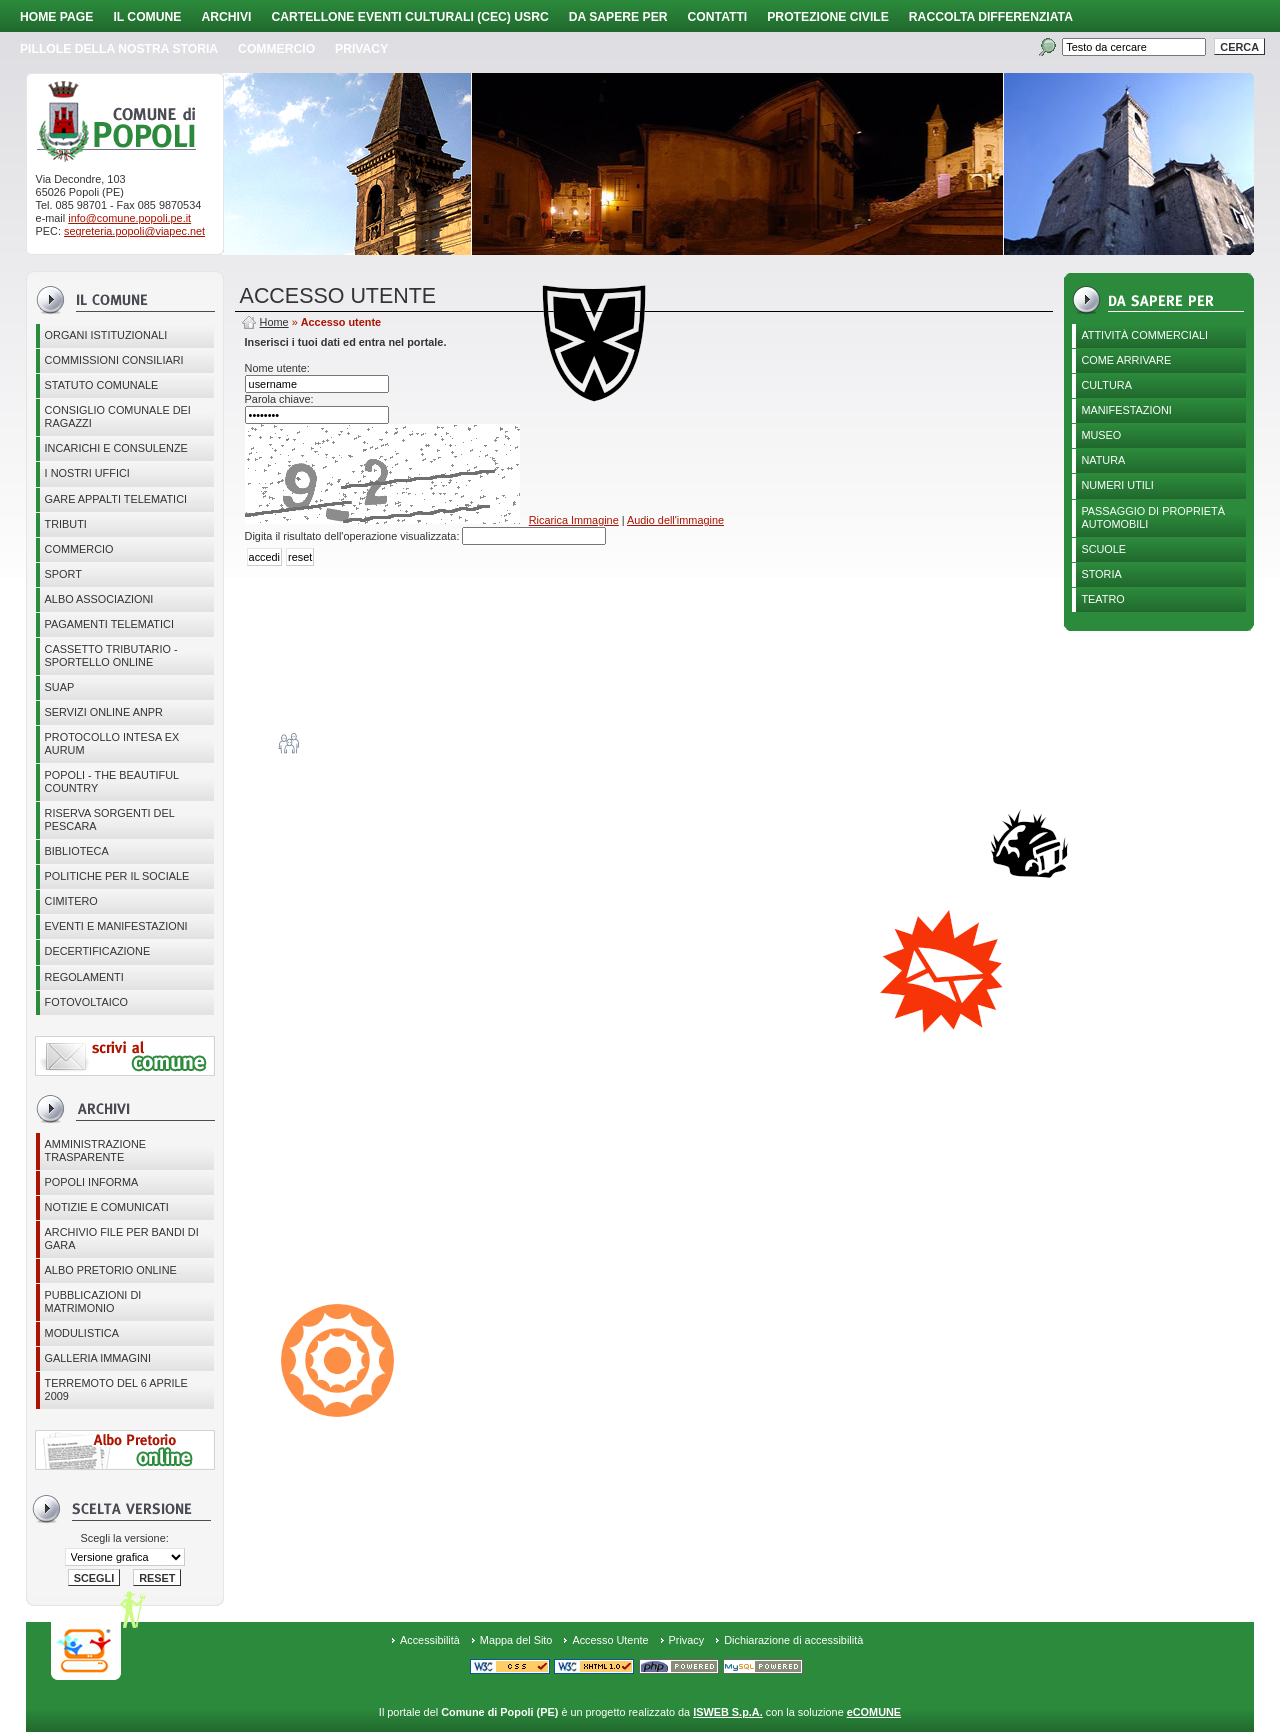  I want to click on view burial site or ancient monument location, so click(1029, 843).